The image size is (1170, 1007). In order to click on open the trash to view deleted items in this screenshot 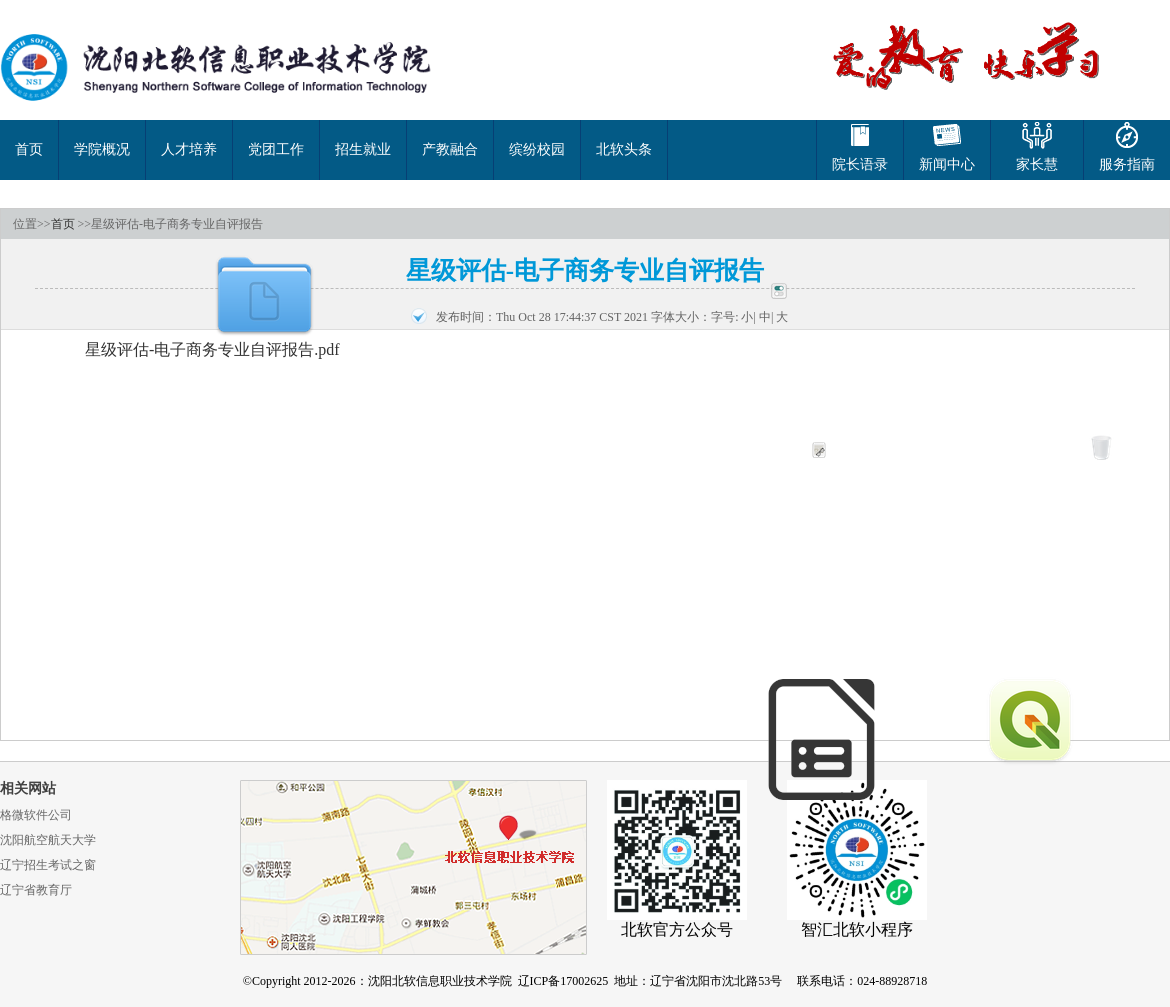, I will do `click(1101, 447)`.